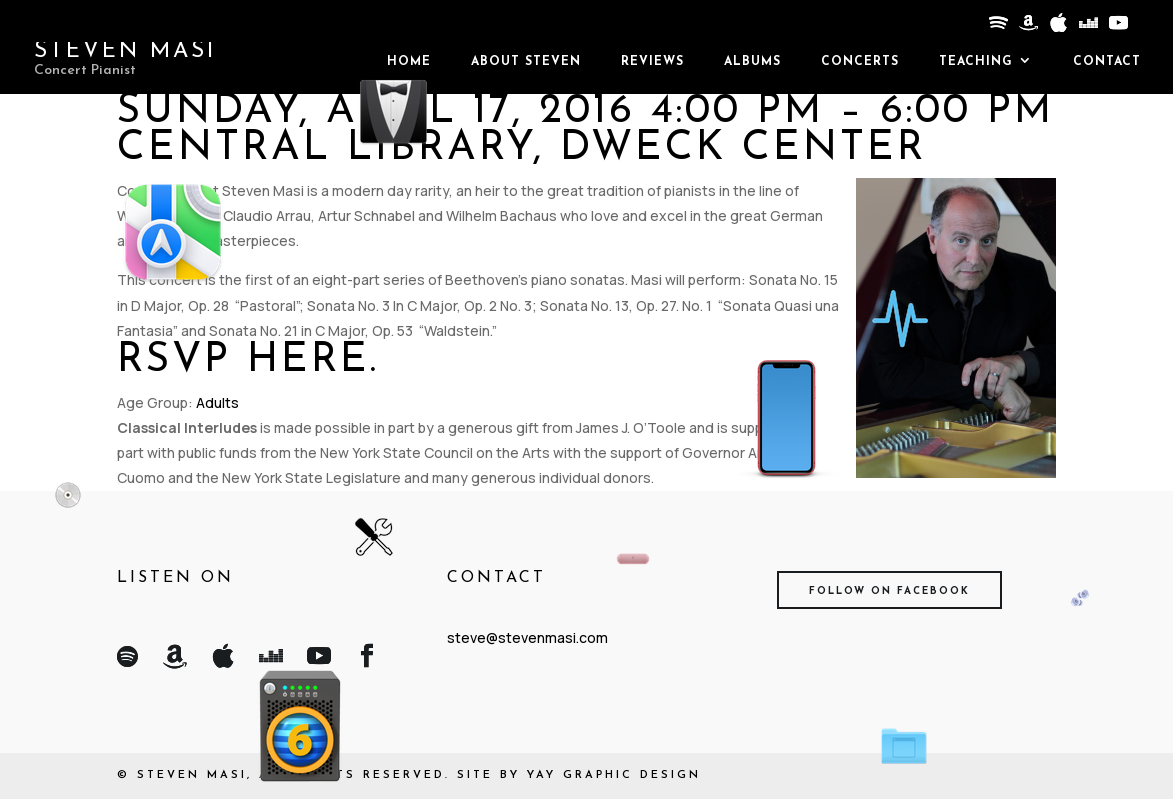  I want to click on manage digital certificates and security credentials, so click(393, 111).